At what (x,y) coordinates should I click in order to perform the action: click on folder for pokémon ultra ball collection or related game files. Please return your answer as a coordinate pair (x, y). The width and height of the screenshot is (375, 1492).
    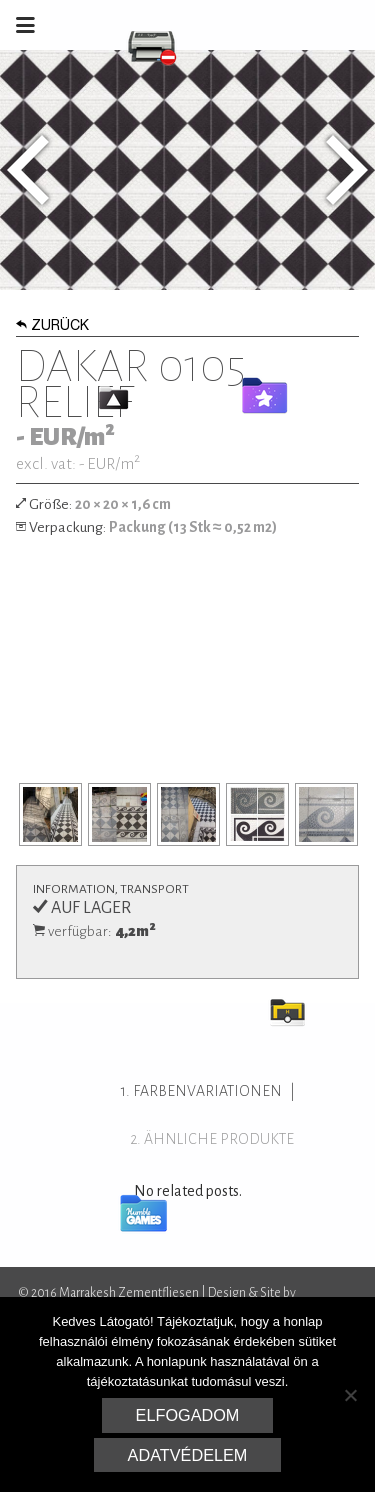
    Looking at the image, I should click on (287, 1013).